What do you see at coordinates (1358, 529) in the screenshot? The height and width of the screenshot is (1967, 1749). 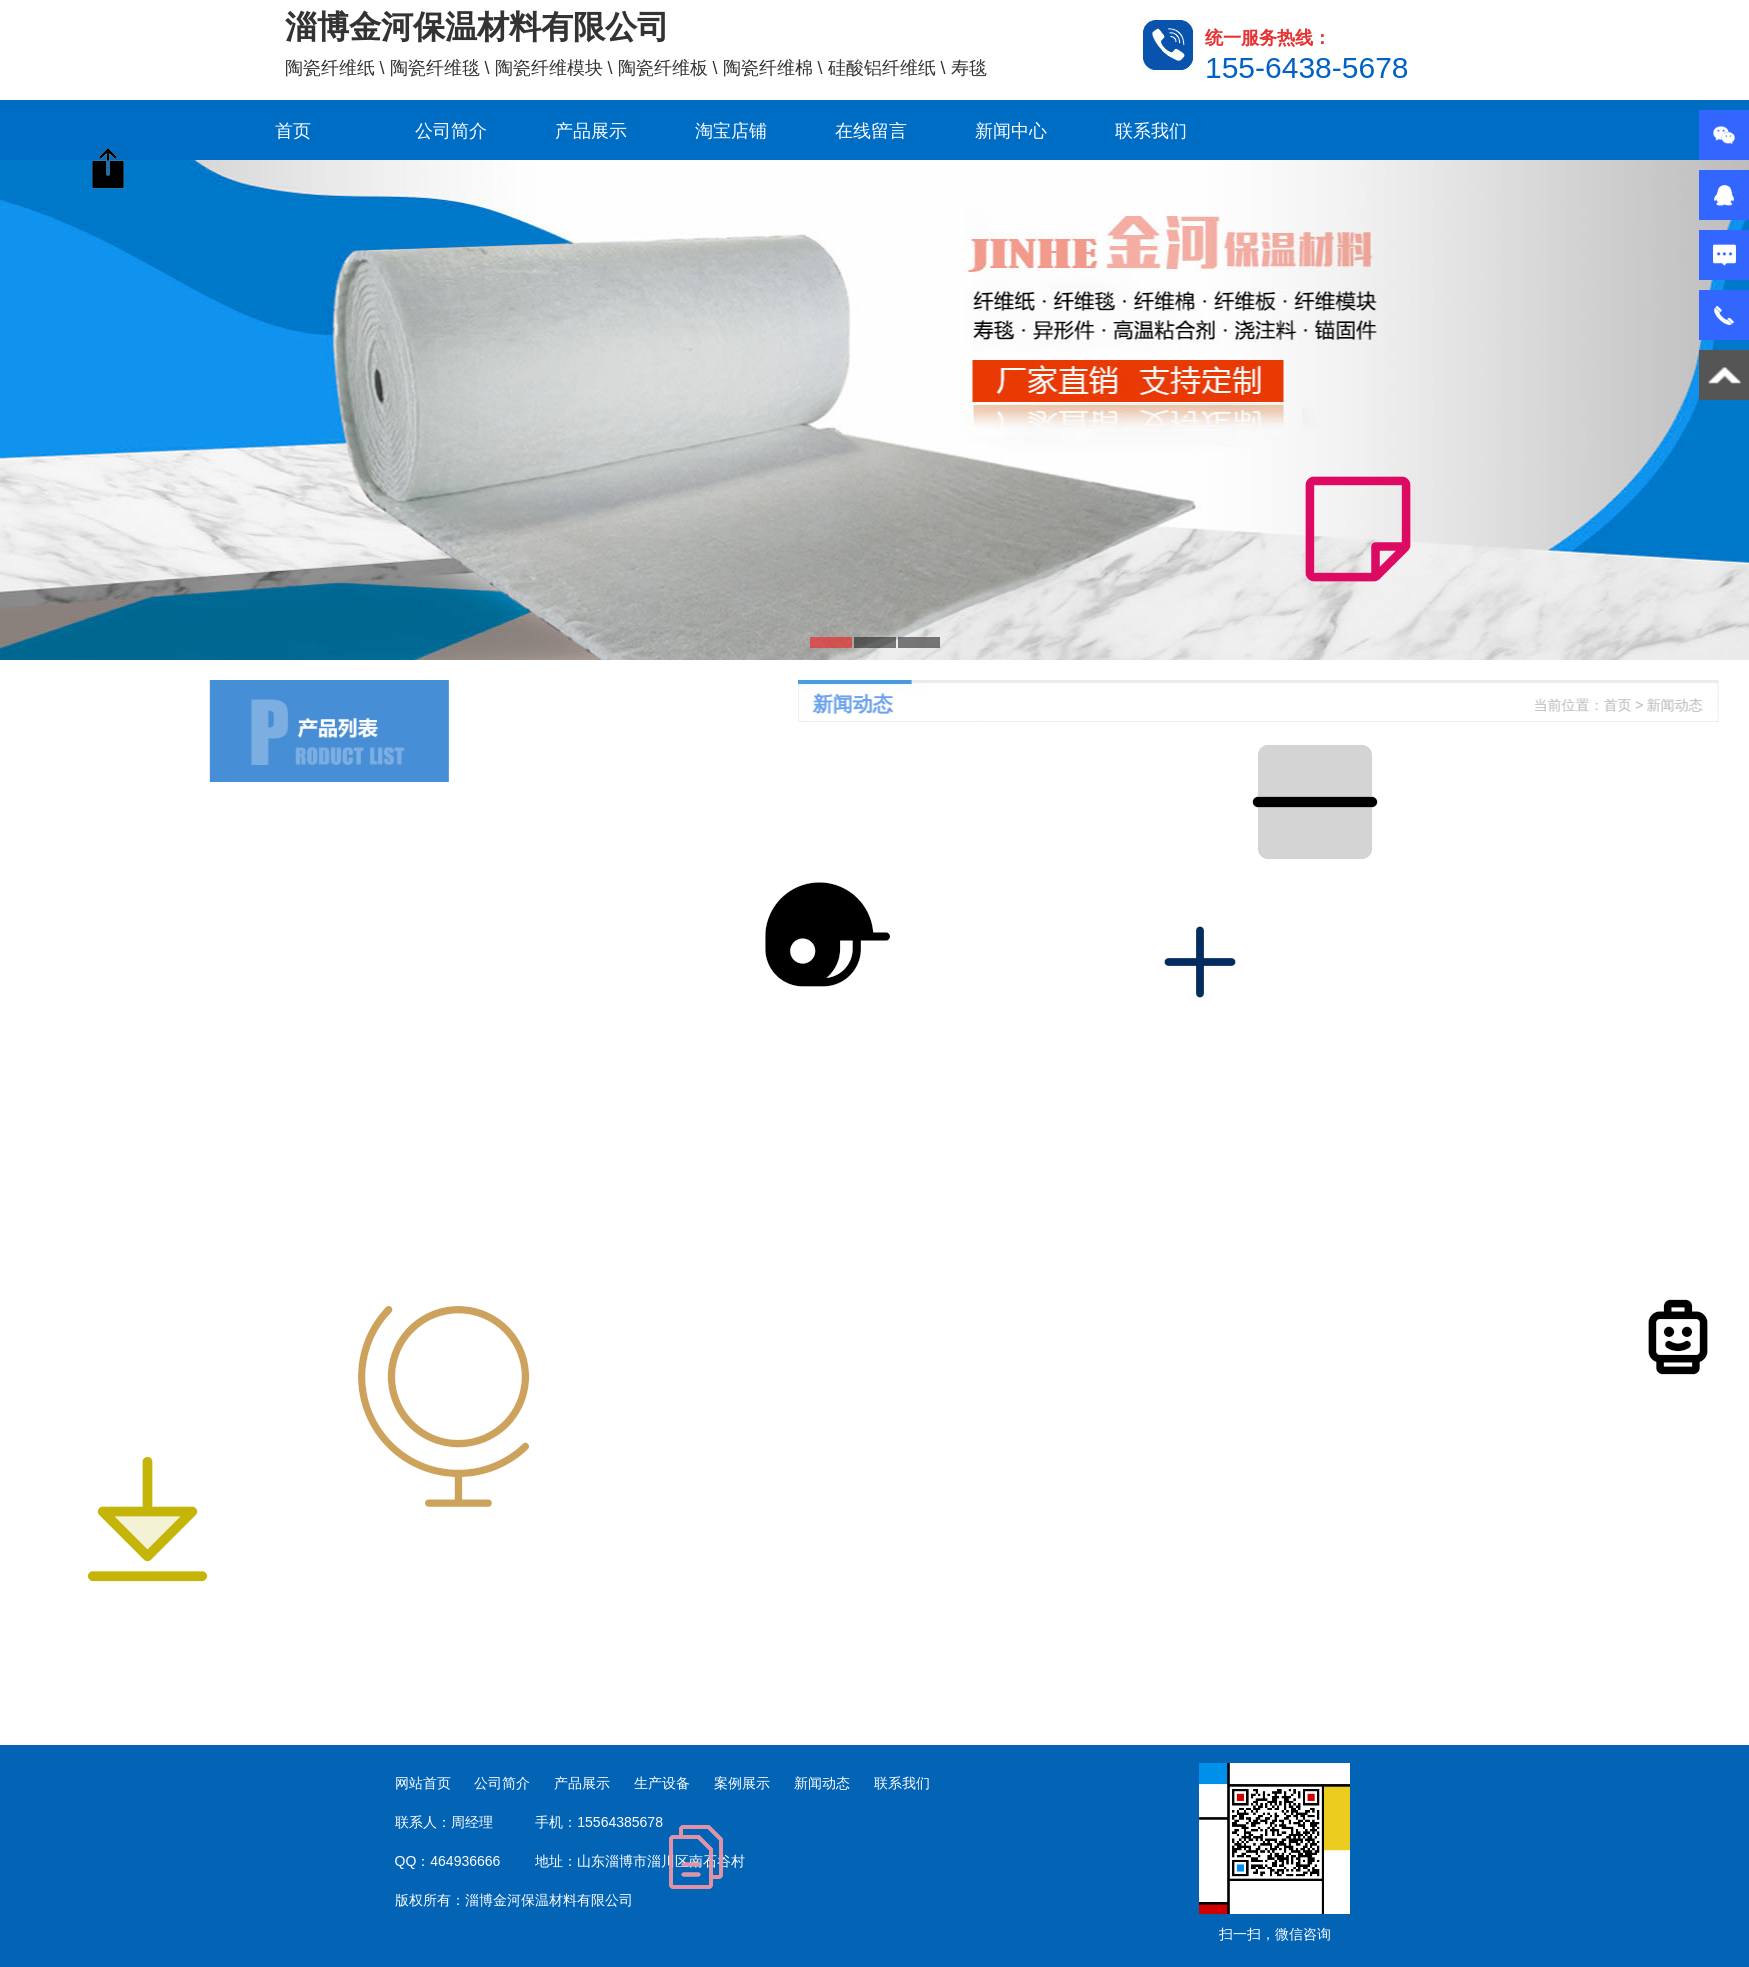 I see `create a new note` at bounding box center [1358, 529].